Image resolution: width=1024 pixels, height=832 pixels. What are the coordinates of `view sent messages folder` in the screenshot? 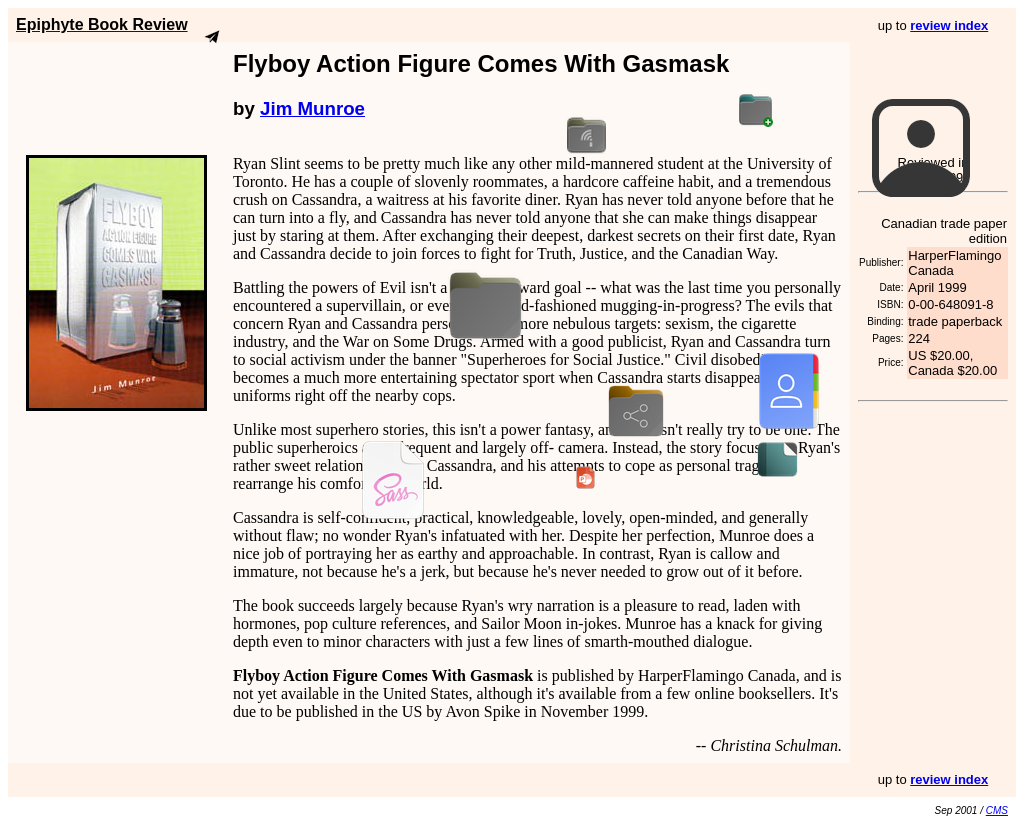 It's located at (212, 37).